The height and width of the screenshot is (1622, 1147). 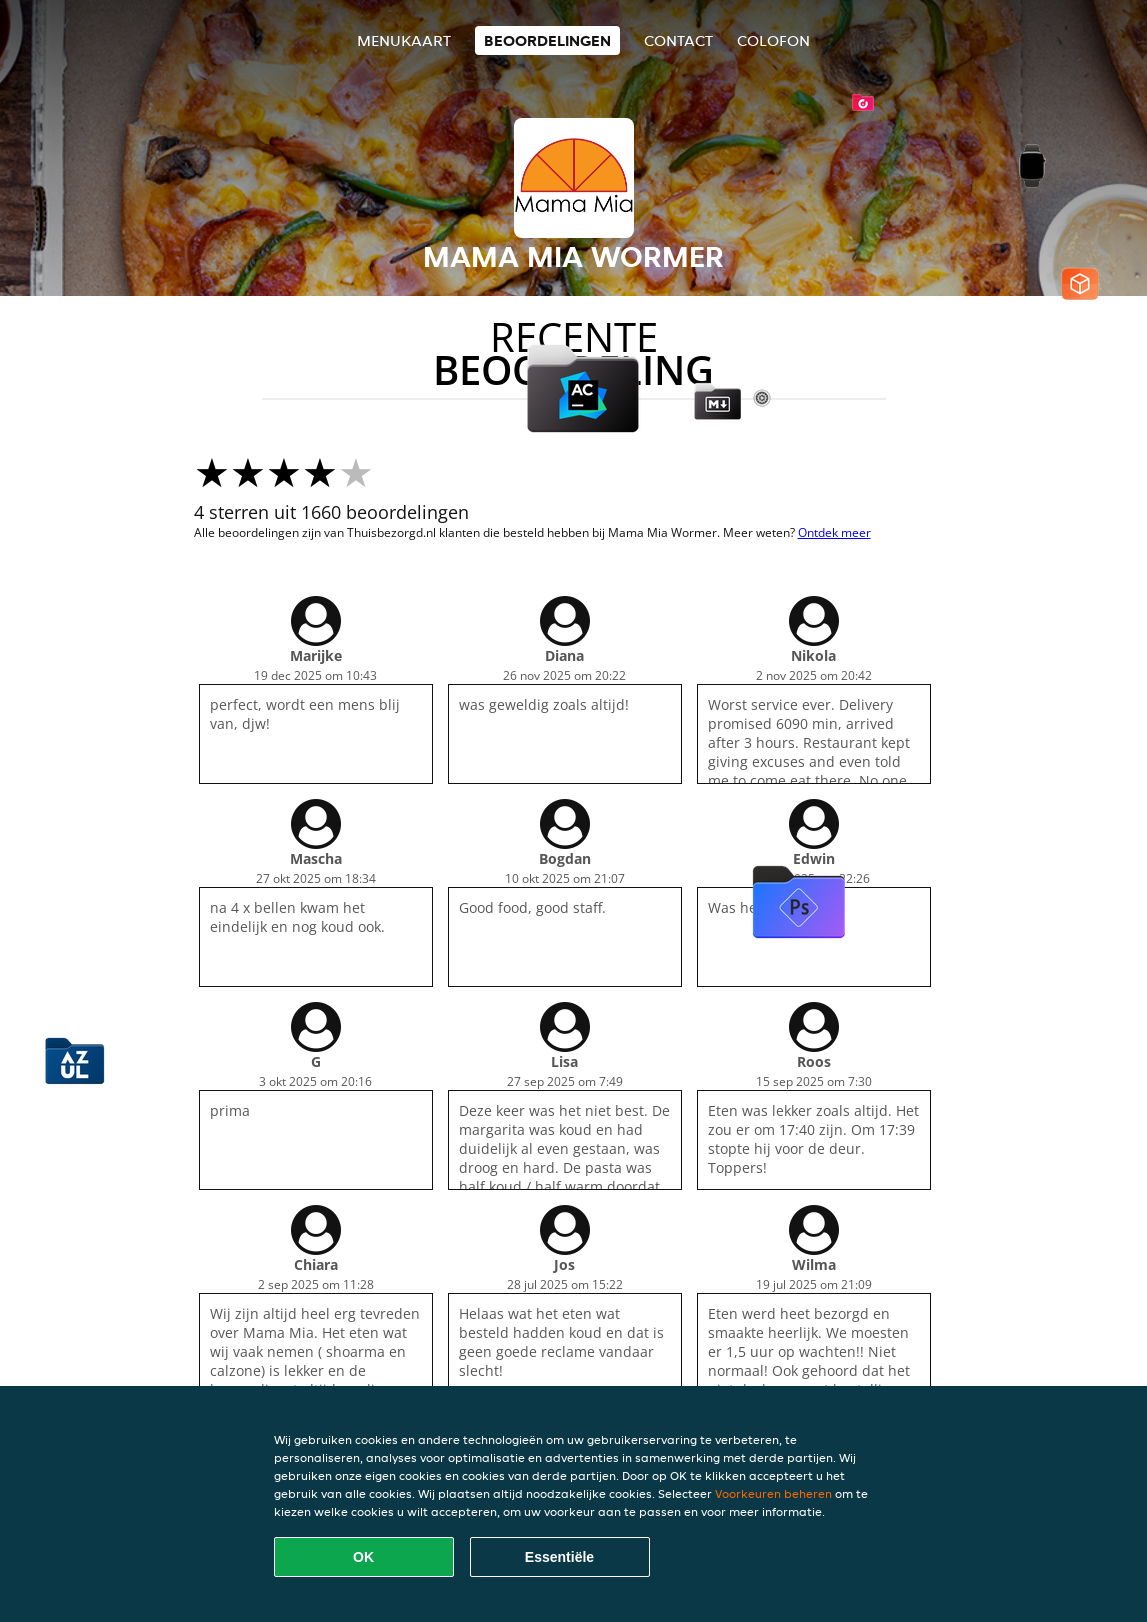 I want to click on view or edit document properties, so click(x=762, y=398).